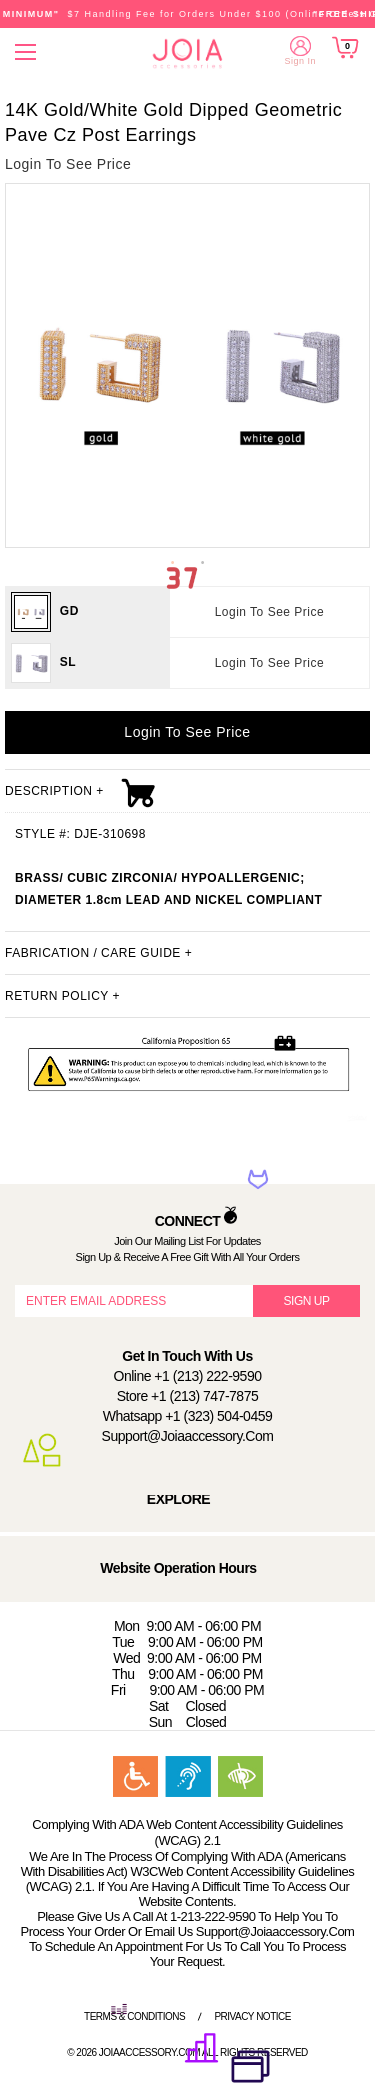  What do you see at coordinates (182, 578) in the screenshot?
I see `displays the number 37 as a numeric indicator or badge` at bounding box center [182, 578].